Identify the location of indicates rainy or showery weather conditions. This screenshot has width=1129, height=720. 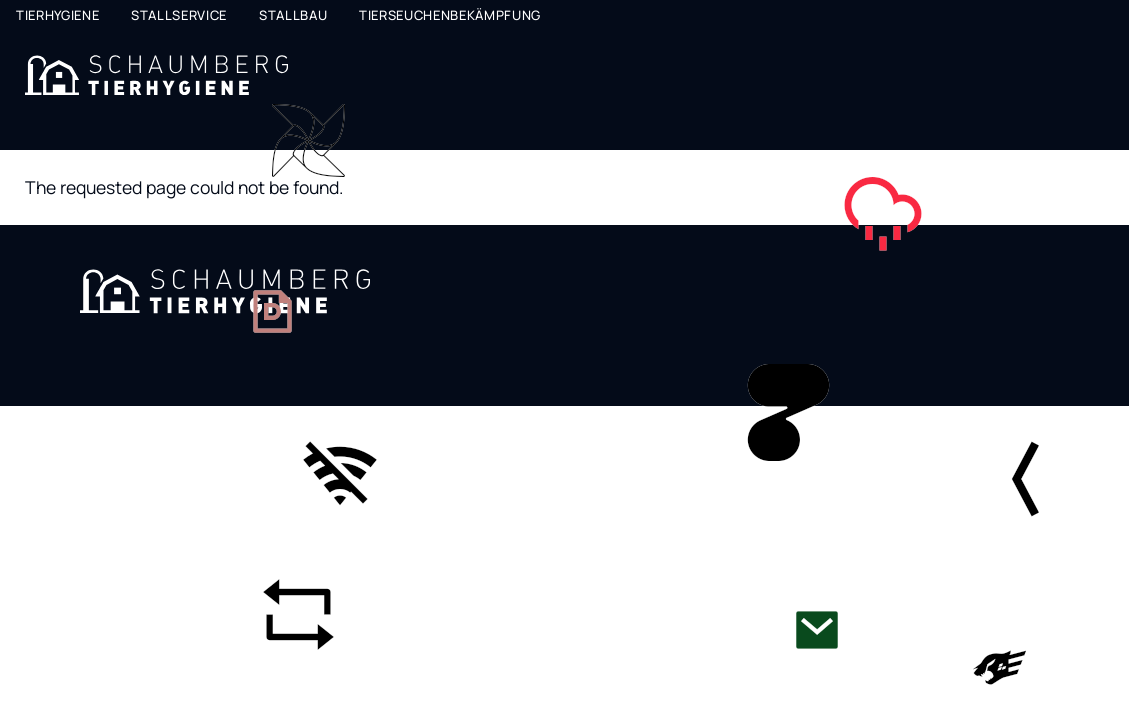
(883, 212).